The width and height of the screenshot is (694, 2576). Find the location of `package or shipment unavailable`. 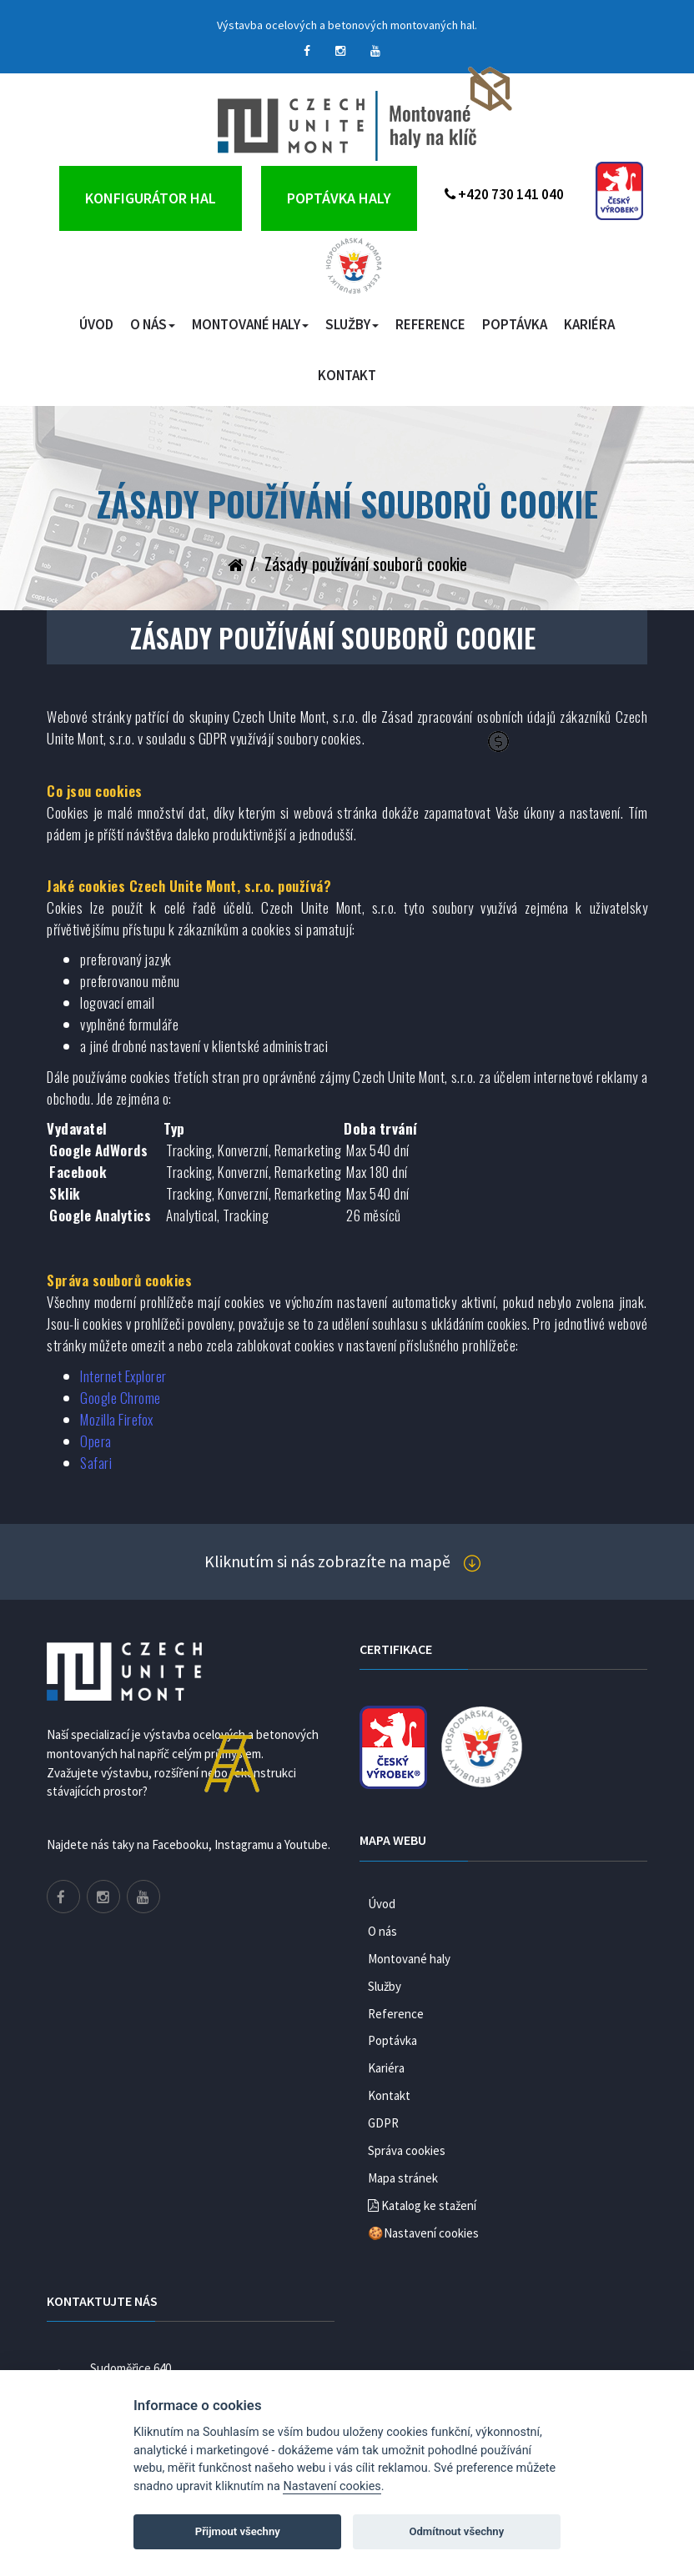

package or shipment unavailable is located at coordinates (490, 88).